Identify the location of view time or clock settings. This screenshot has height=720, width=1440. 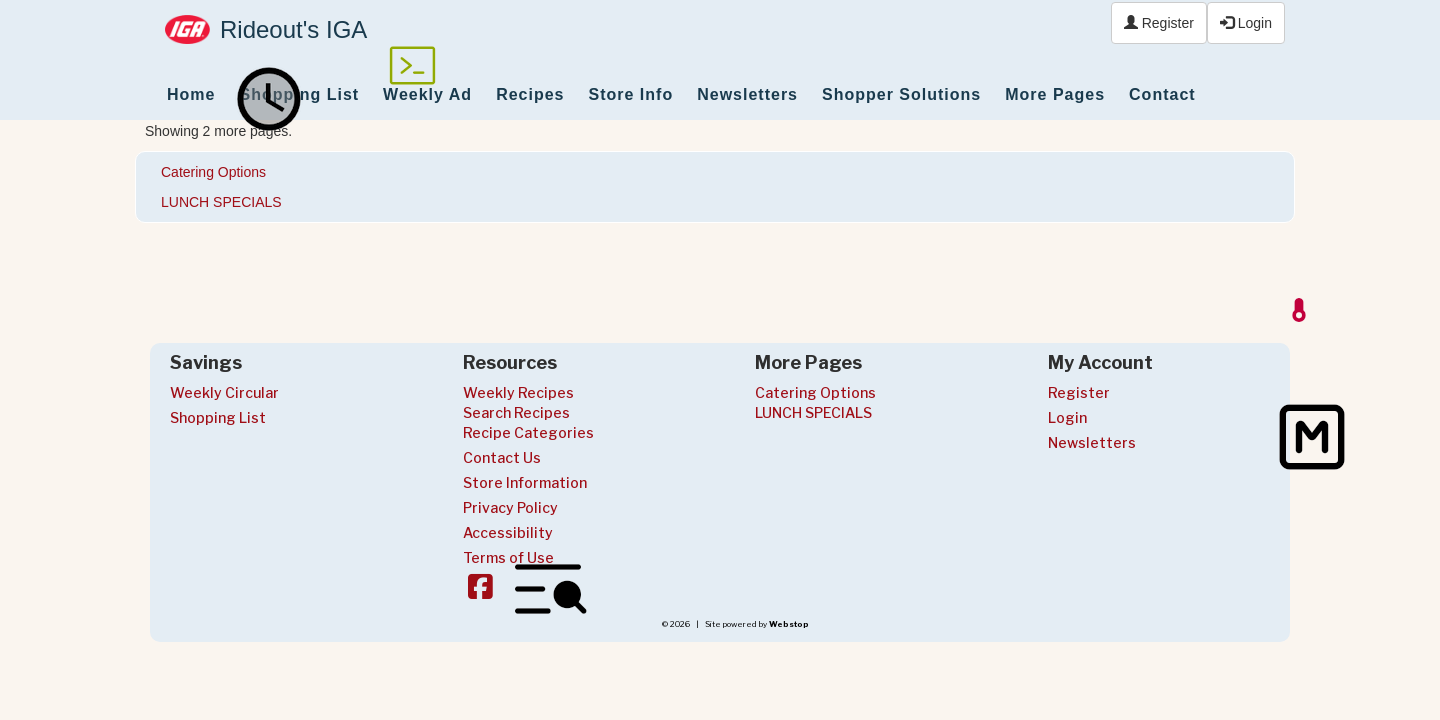
(269, 99).